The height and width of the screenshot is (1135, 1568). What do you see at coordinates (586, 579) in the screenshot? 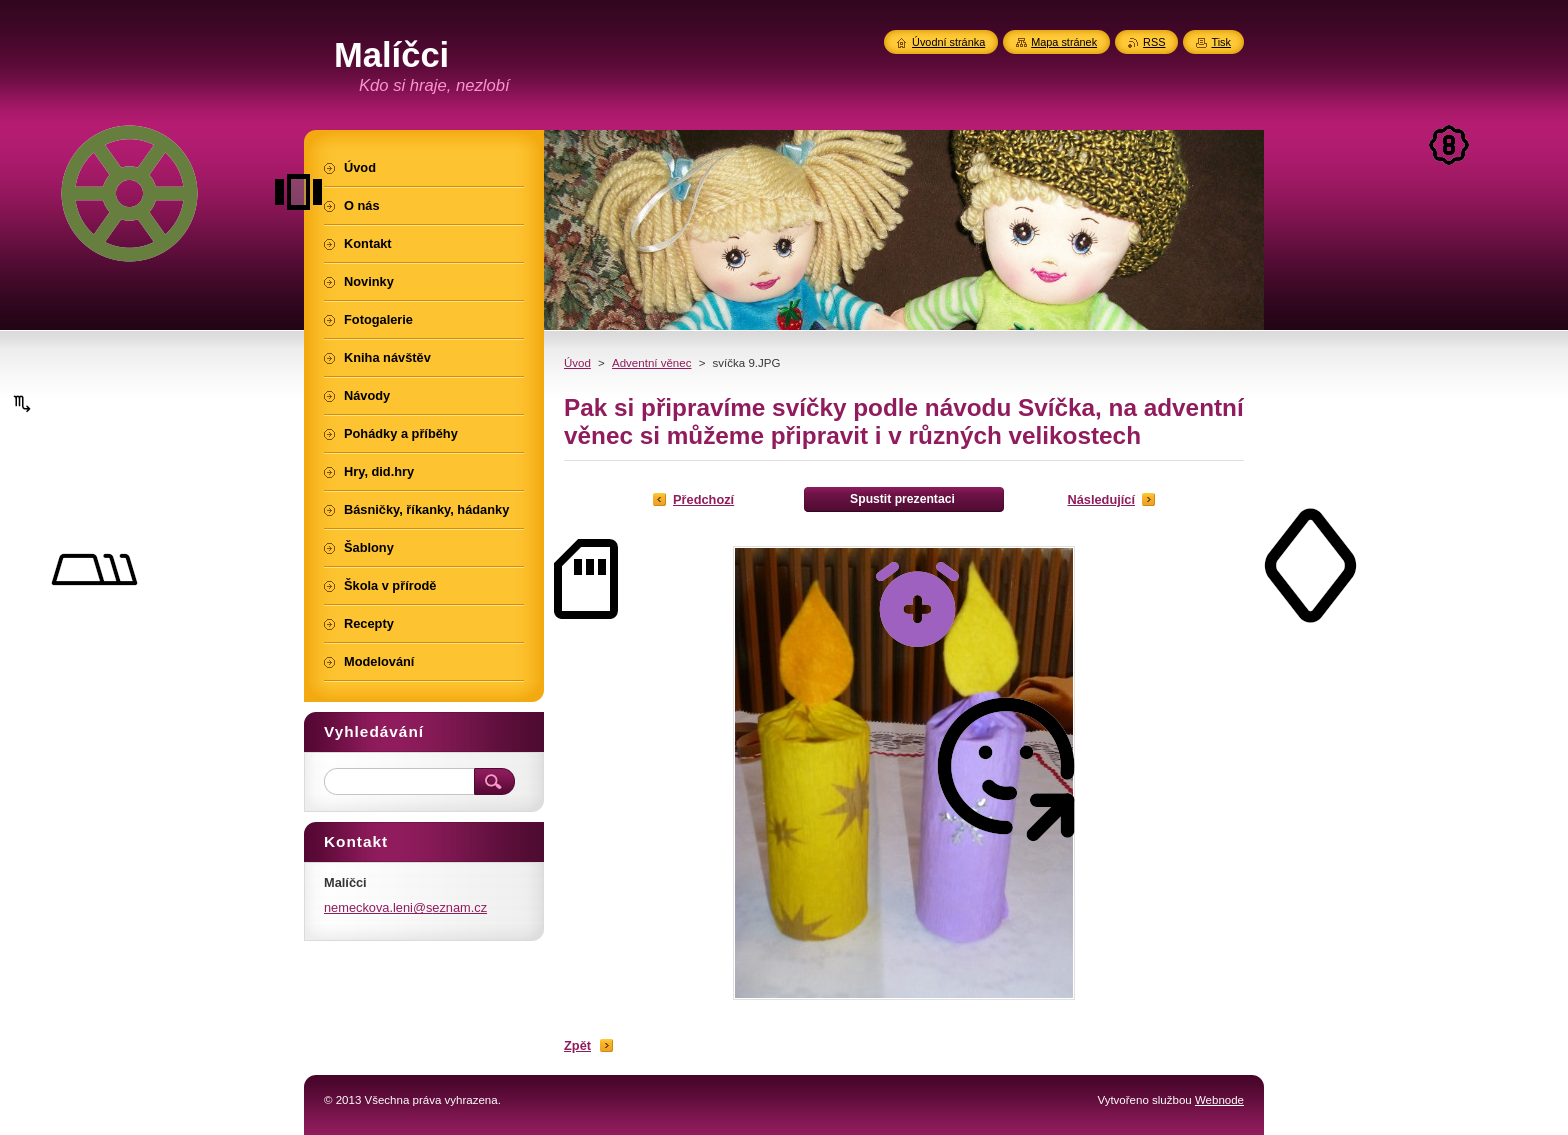
I see `access external storage or sd card` at bounding box center [586, 579].